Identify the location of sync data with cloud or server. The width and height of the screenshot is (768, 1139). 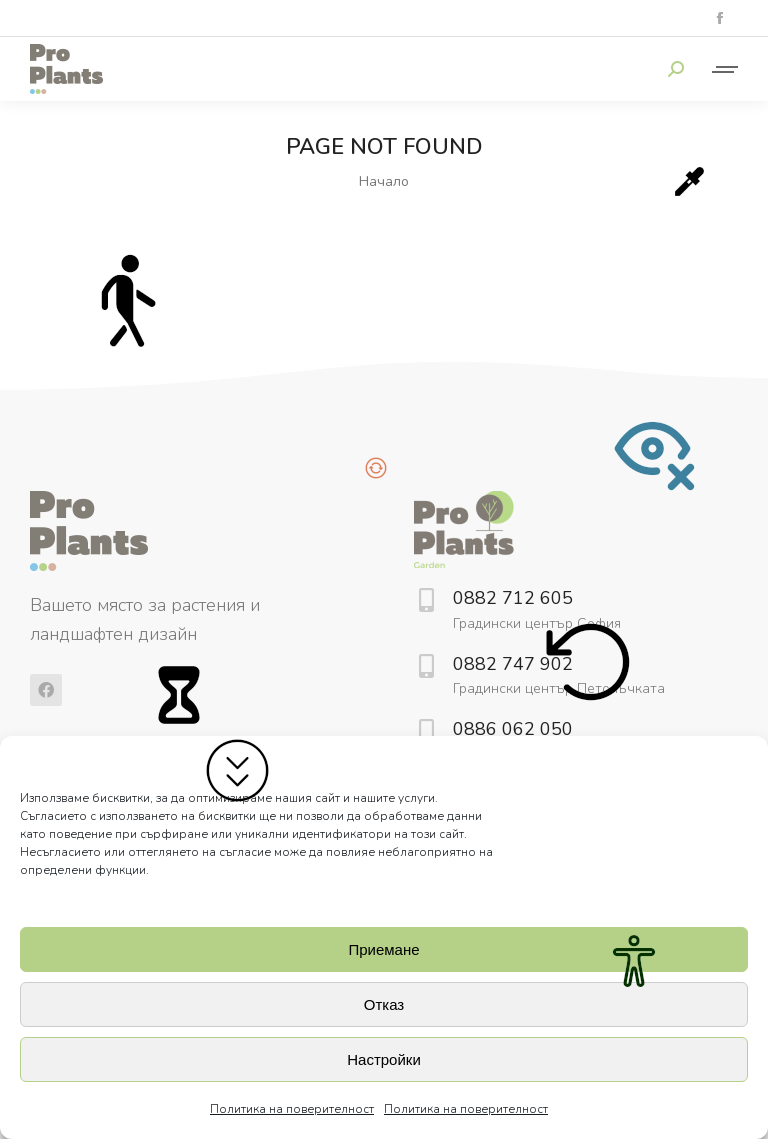
(376, 468).